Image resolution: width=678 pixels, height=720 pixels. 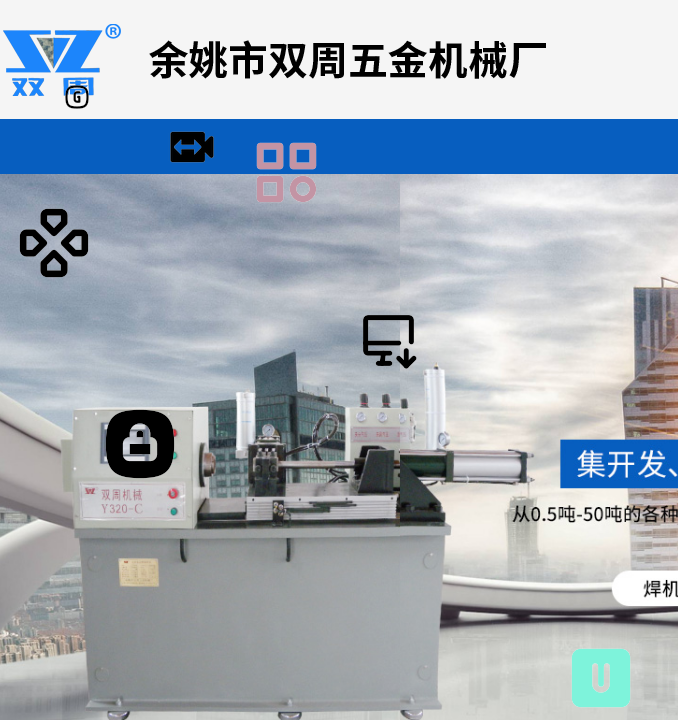 I want to click on google or g suite service shortcut, so click(x=77, y=97).